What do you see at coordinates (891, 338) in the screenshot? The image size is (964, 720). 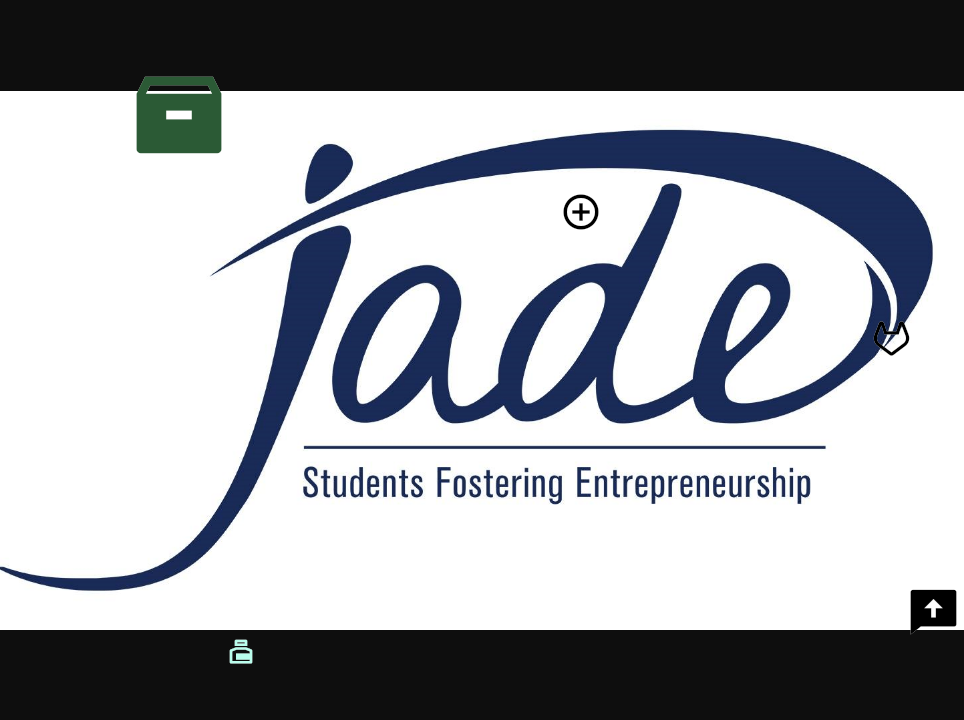 I see `open GitLab repository` at bounding box center [891, 338].